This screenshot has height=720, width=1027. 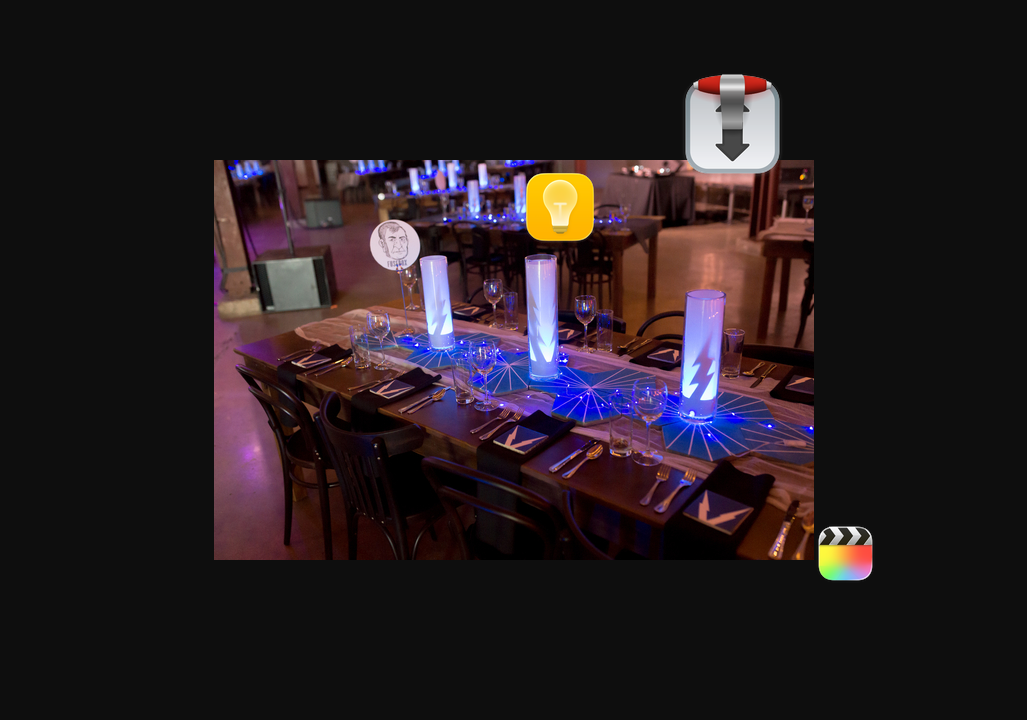 What do you see at coordinates (560, 207) in the screenshot?
I see `open the Tips app for helpful hints and tutorials` at bounding box center [560, 207].